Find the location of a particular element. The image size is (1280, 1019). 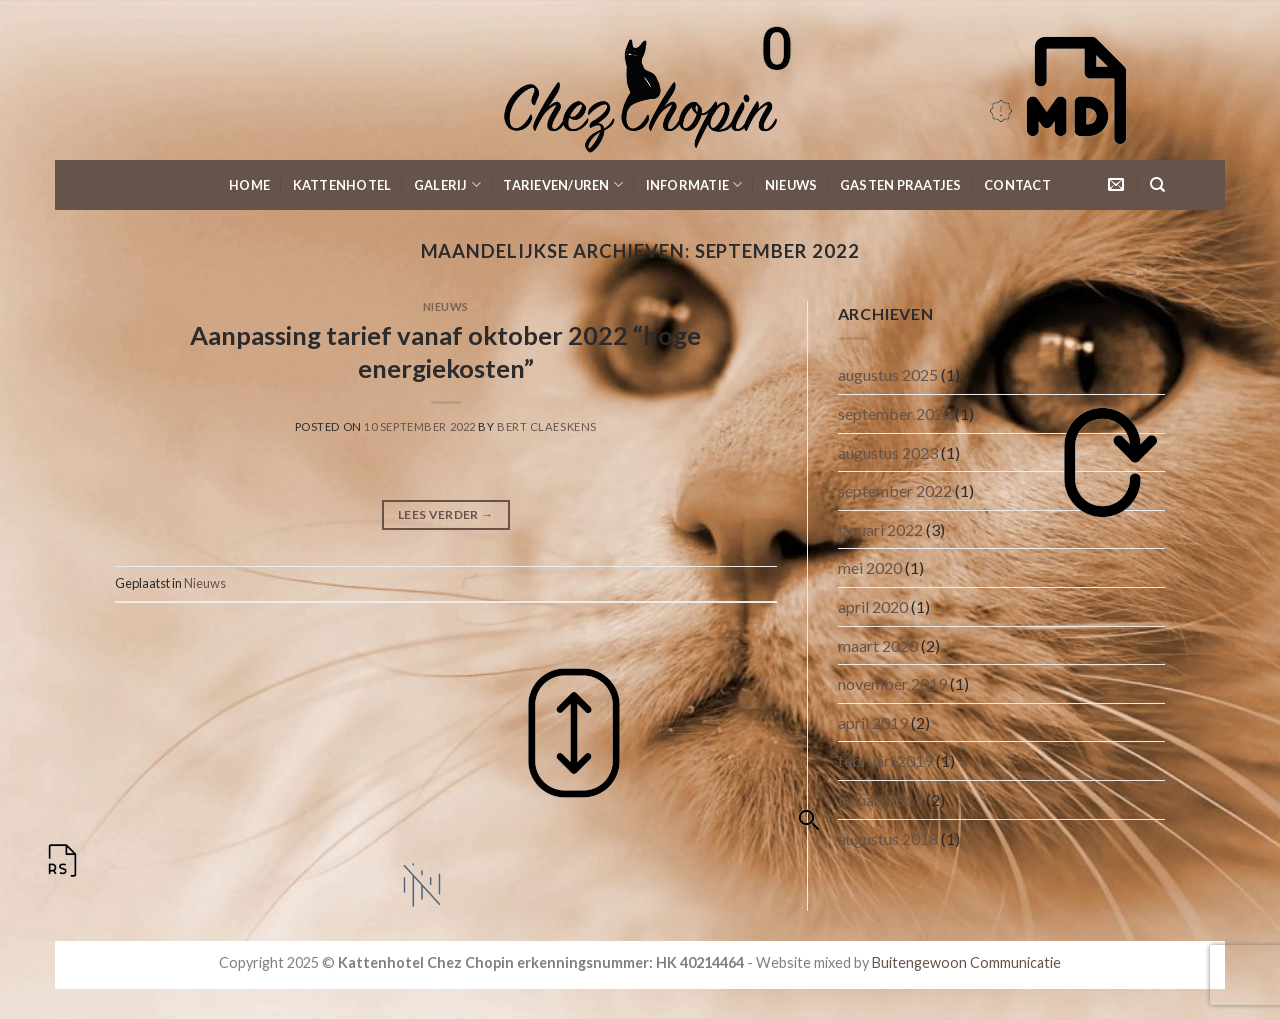

open a markdown file is located at coordinates (1080, 90).